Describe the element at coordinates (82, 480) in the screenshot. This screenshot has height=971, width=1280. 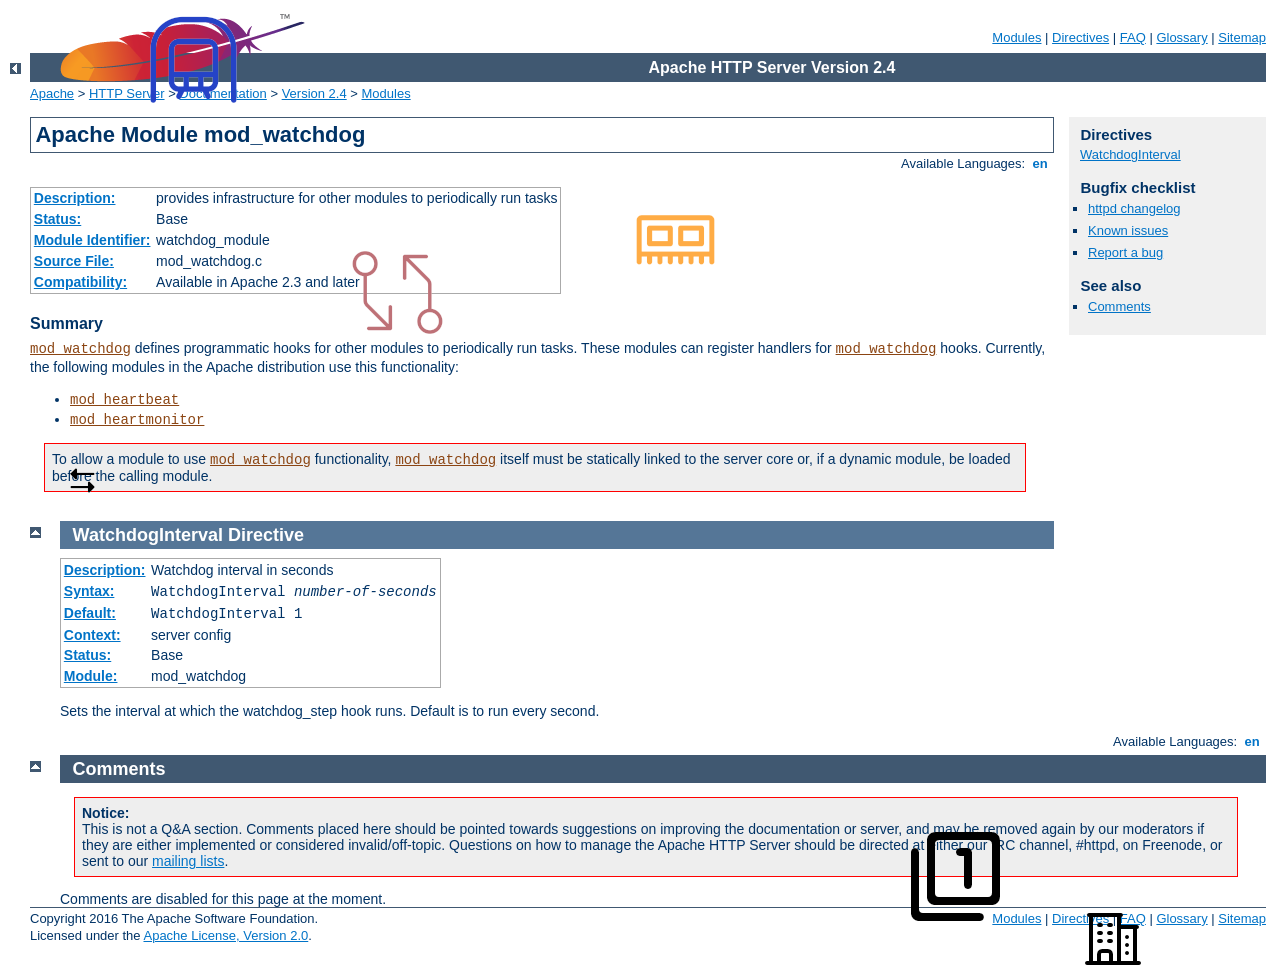
I see `swap or exchange items` at that location.